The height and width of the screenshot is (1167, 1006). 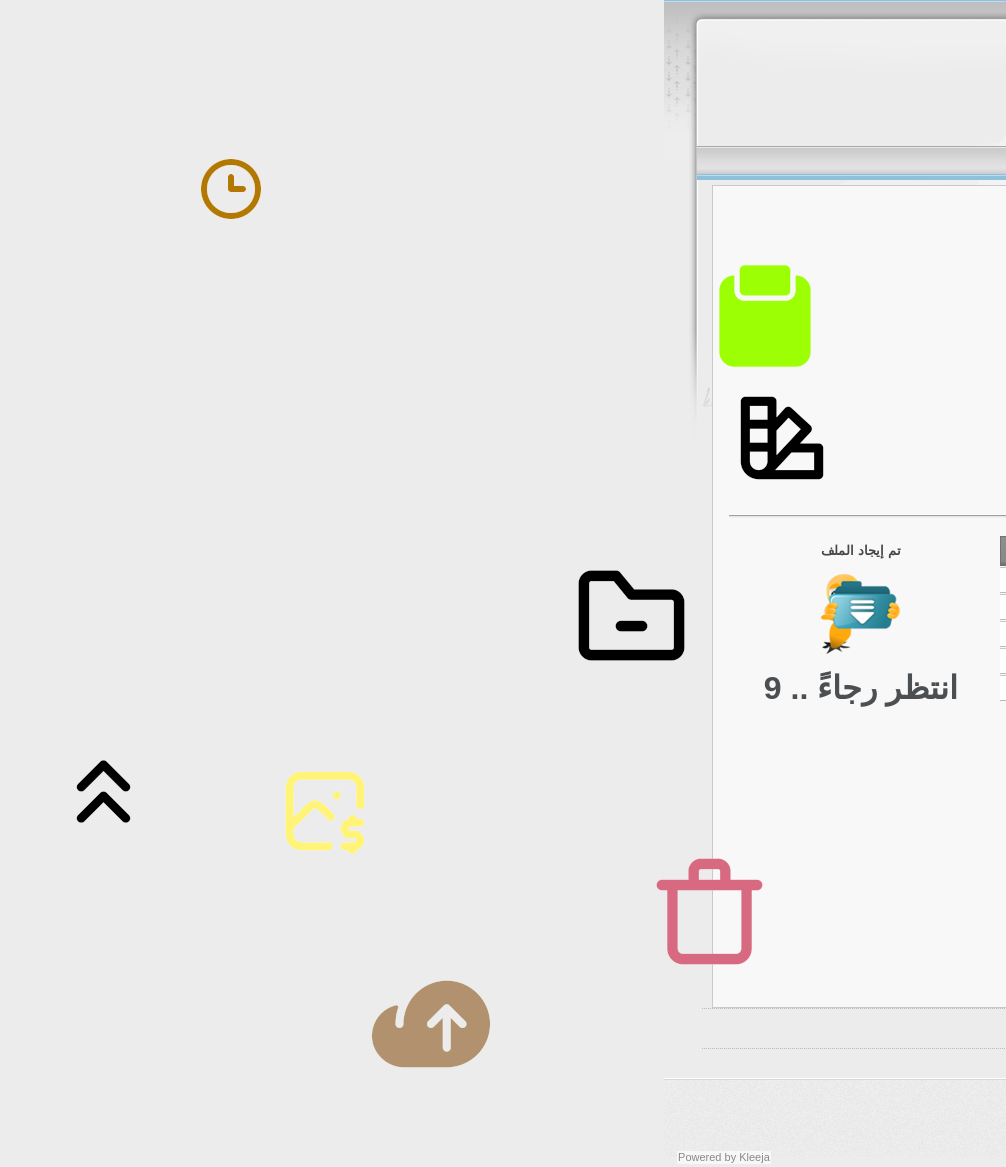 I want to click on upload file to cloud storage, so click(x=431, y=1024).